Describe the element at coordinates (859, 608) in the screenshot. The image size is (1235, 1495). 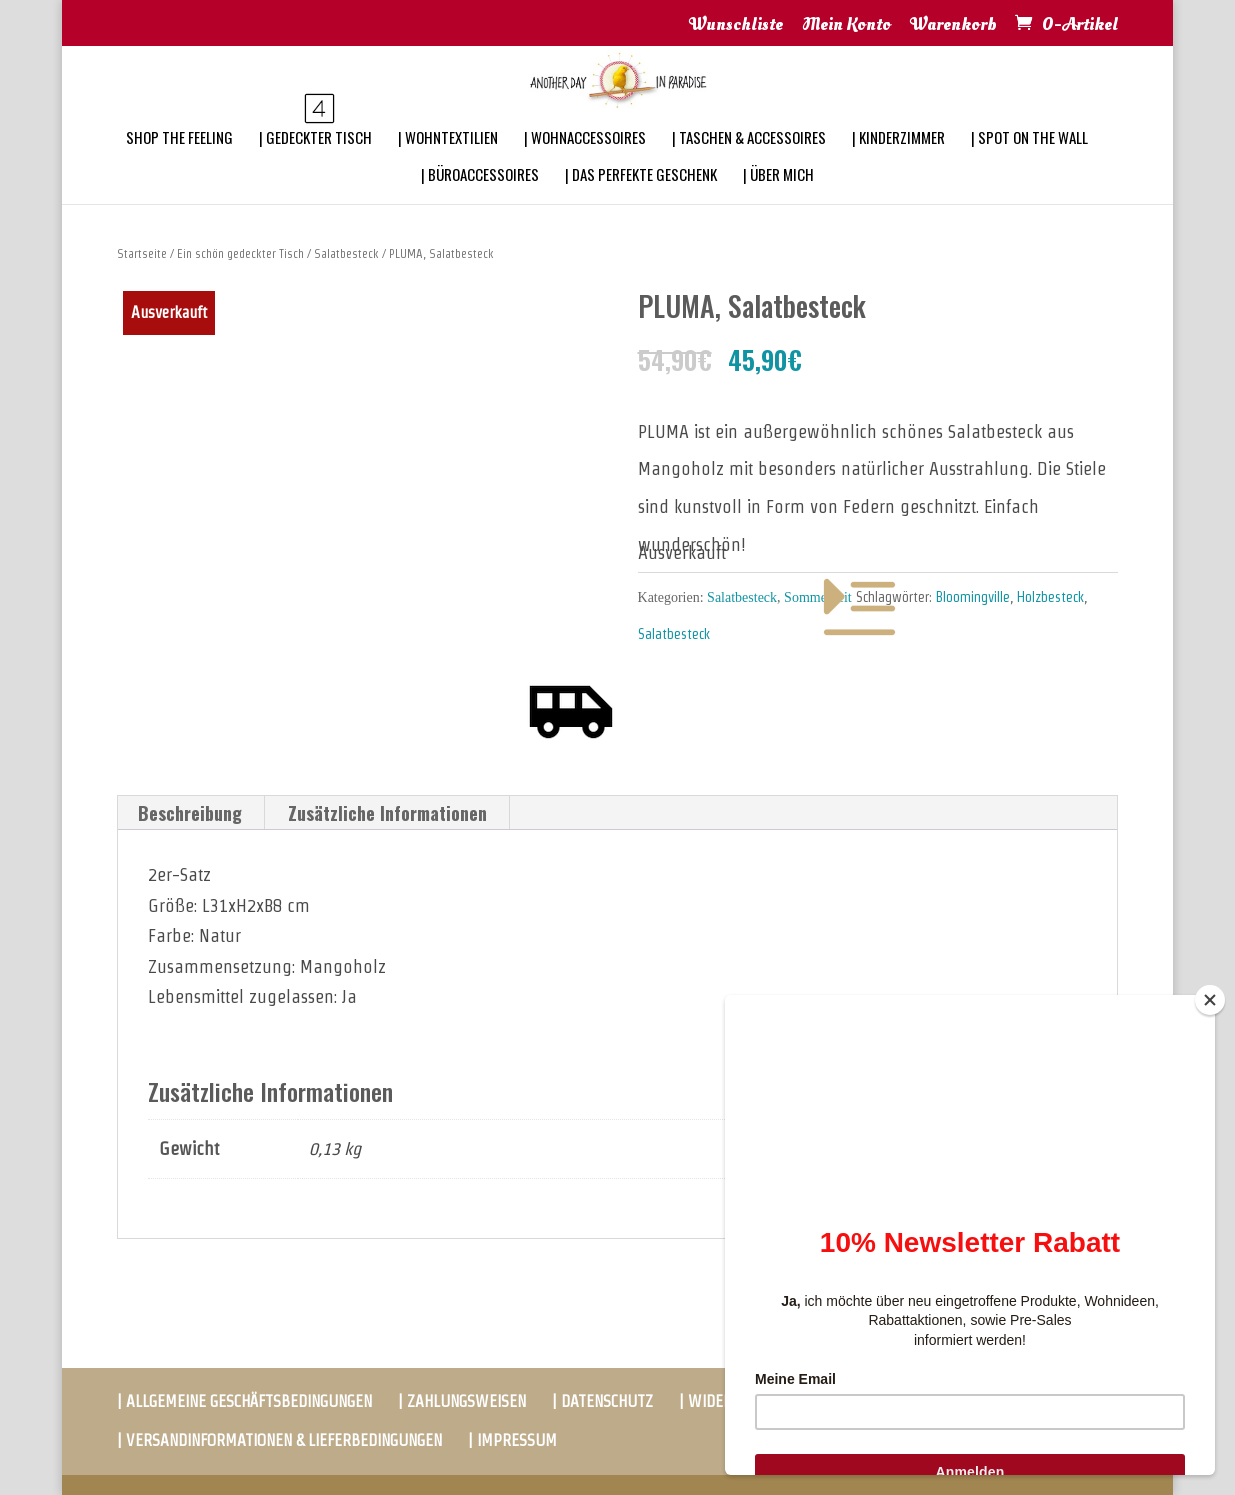
I see `increase text indentation` at that location.